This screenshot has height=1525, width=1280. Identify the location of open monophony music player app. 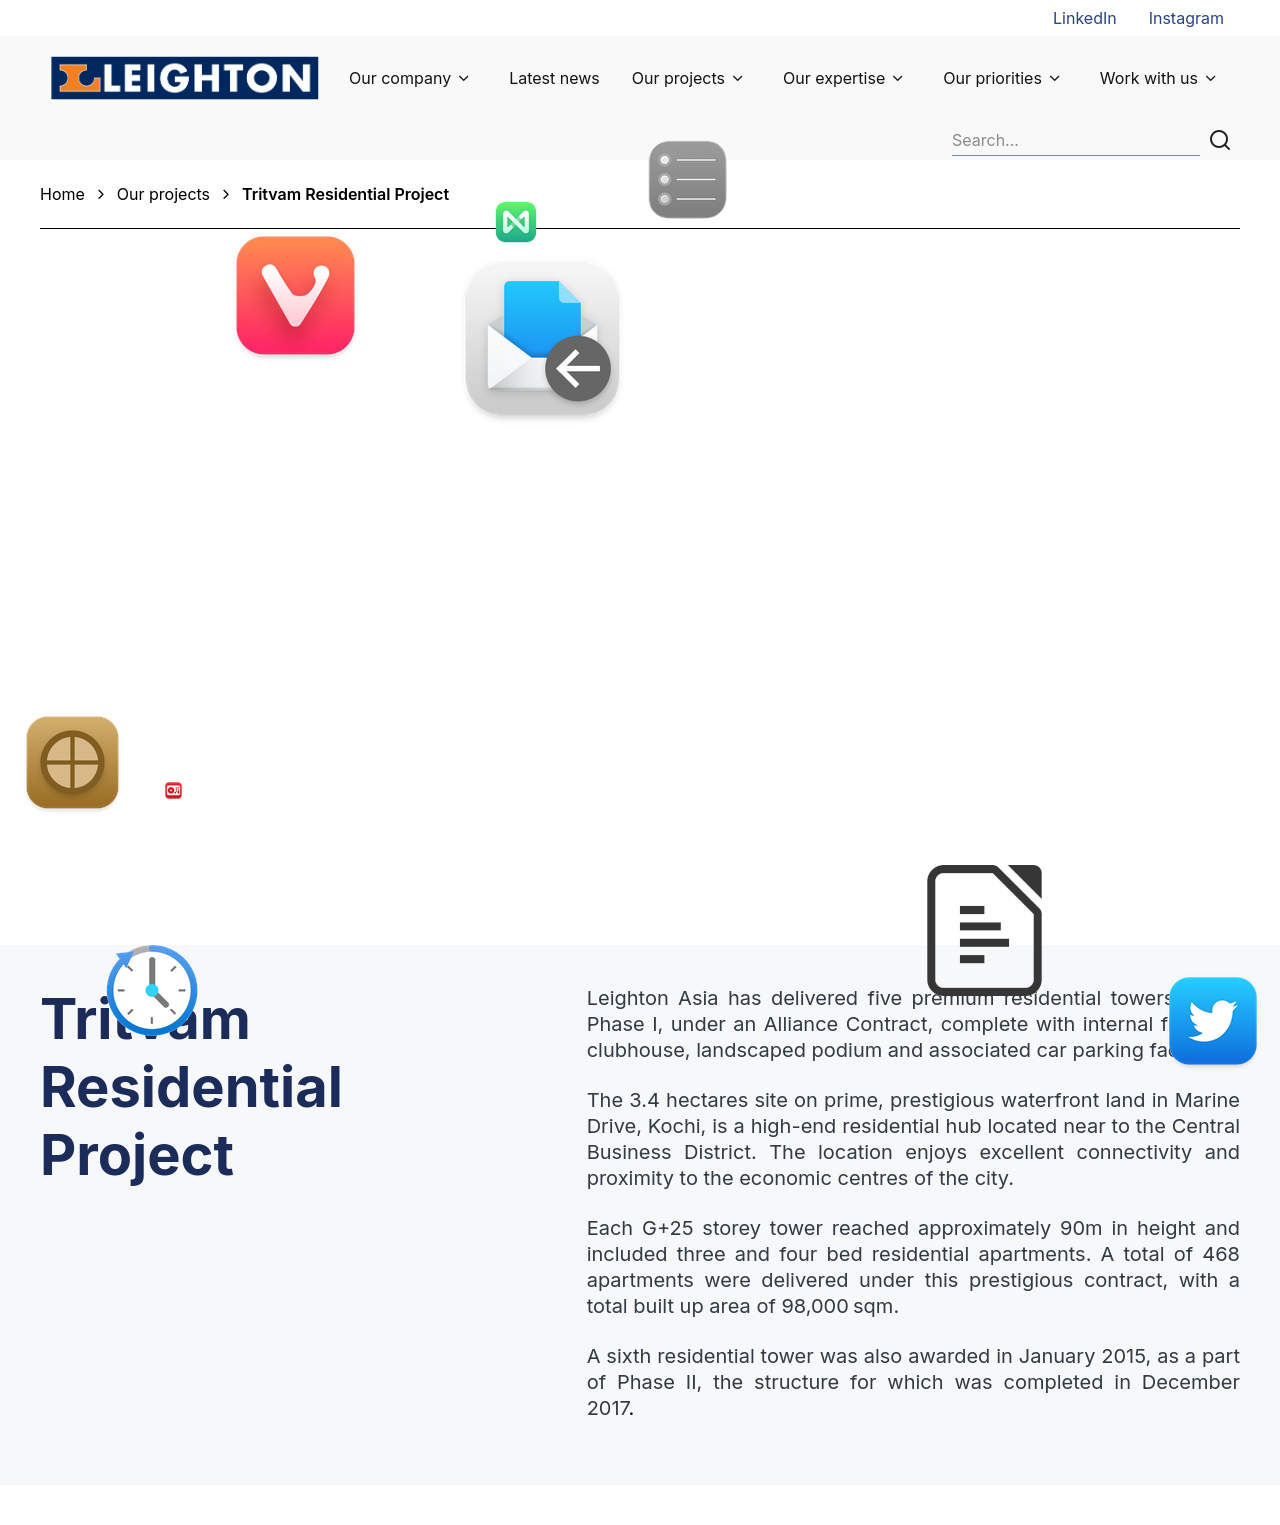
(173, 790).